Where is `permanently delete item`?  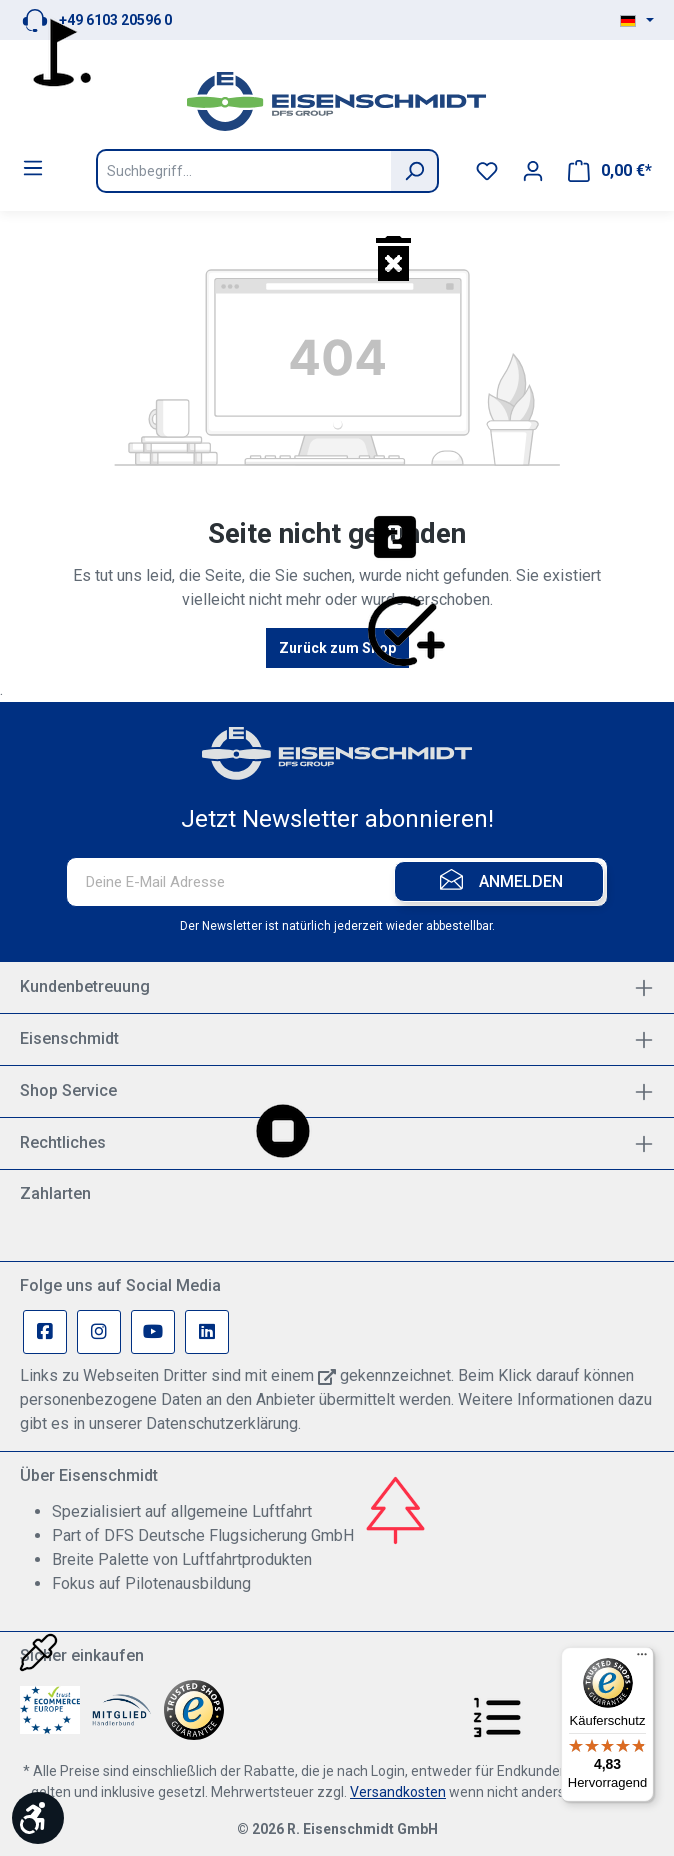
permanently delete item is located at coordinates (393, 258).